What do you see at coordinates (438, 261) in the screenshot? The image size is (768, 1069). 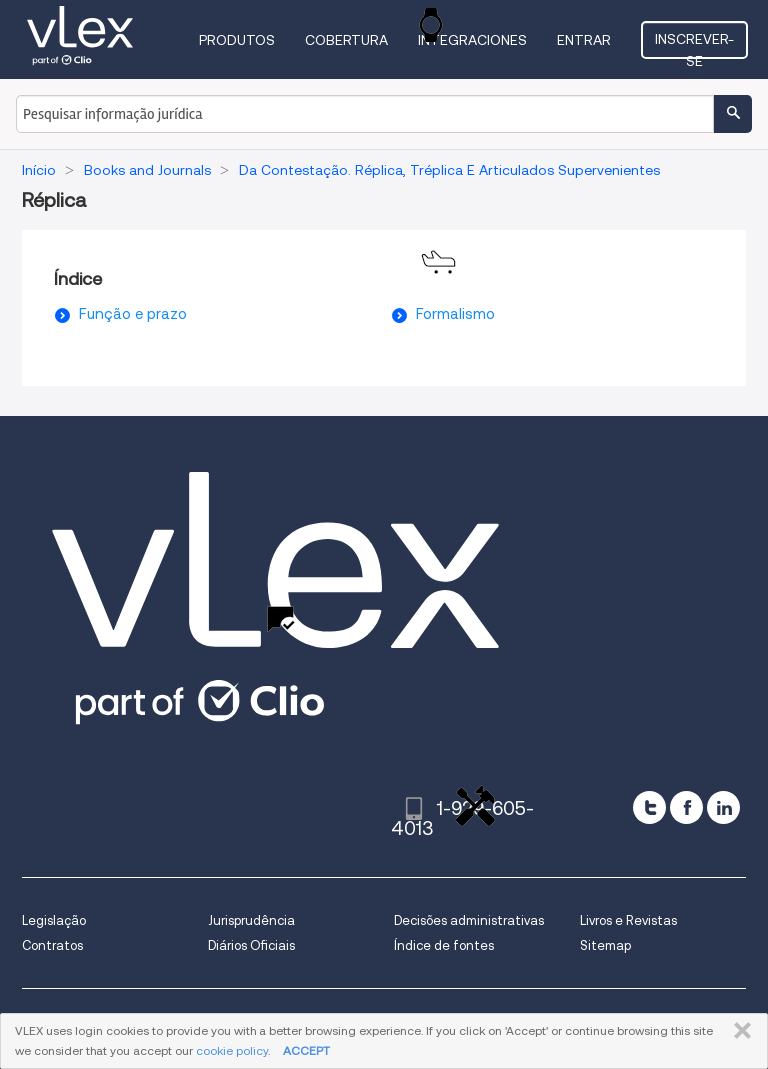 I see `indicates flight is taxiing or on the ground` at bounding box center [438, 261].